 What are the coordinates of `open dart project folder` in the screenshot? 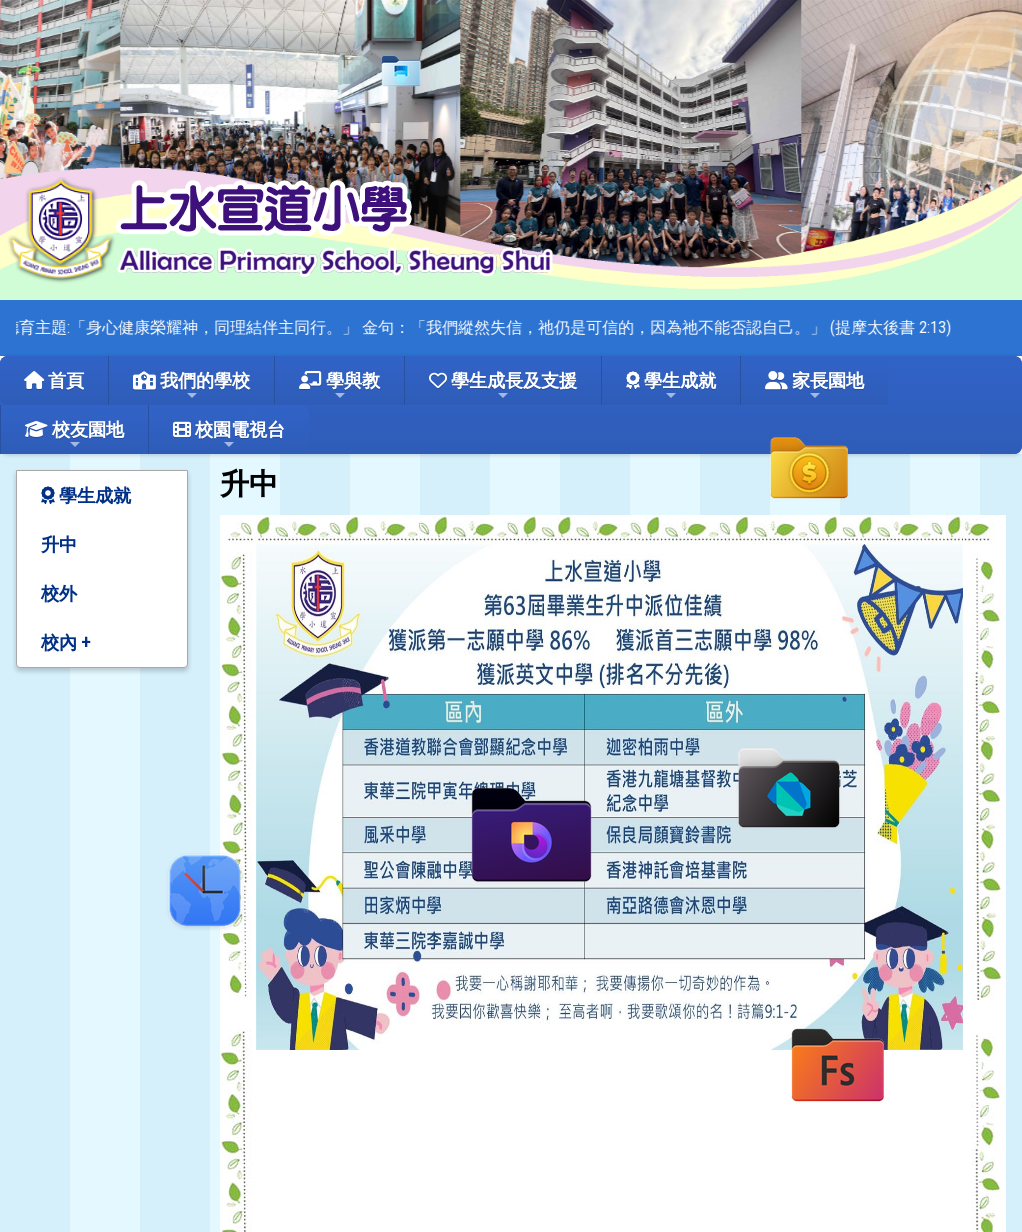 It's located at (788, 790).